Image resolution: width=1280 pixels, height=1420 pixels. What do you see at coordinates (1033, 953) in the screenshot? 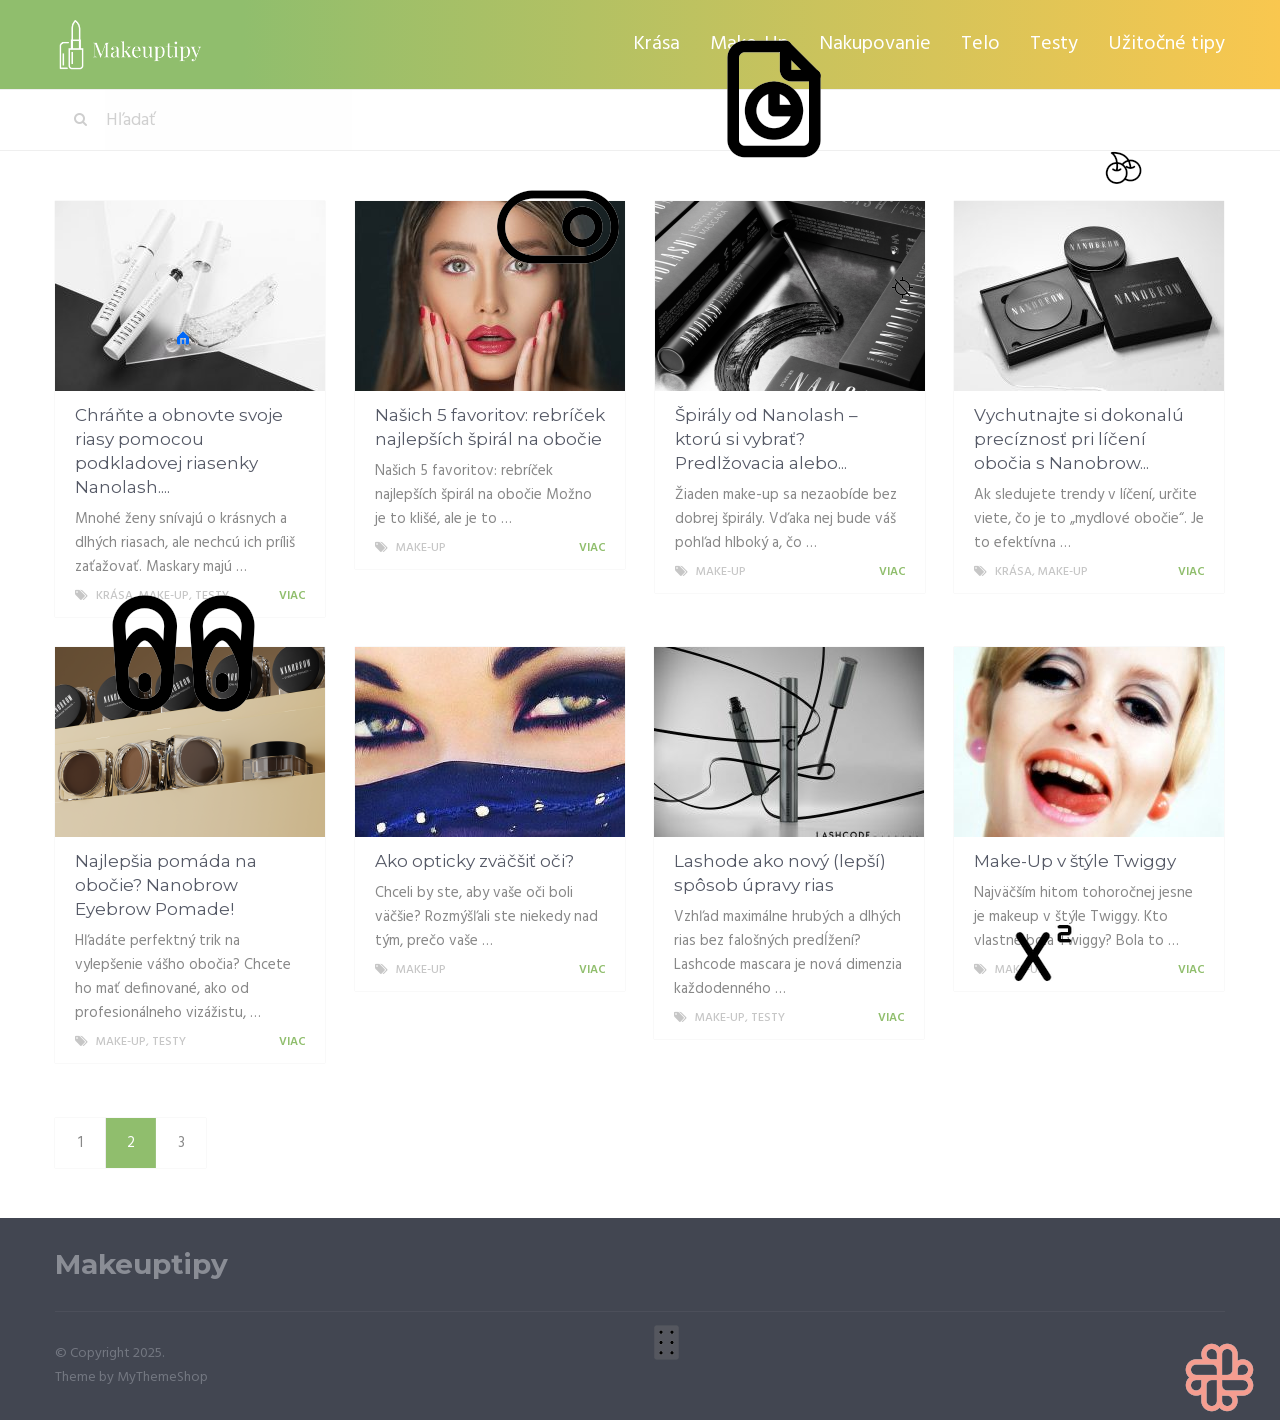
I see `format selected text as superscript` at bounding box center [1033, 953].